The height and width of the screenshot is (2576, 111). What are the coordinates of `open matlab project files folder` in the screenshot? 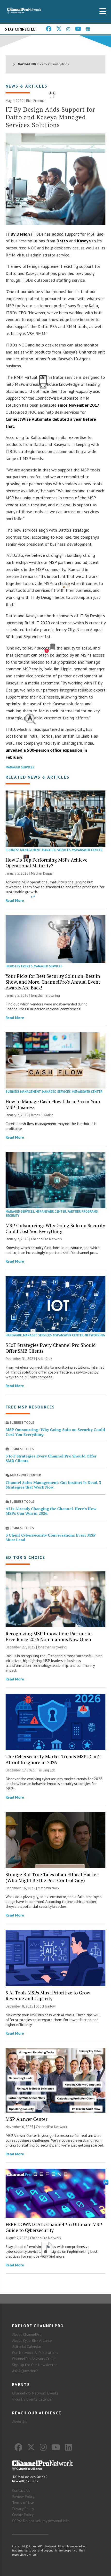 It's located at (26, 856).